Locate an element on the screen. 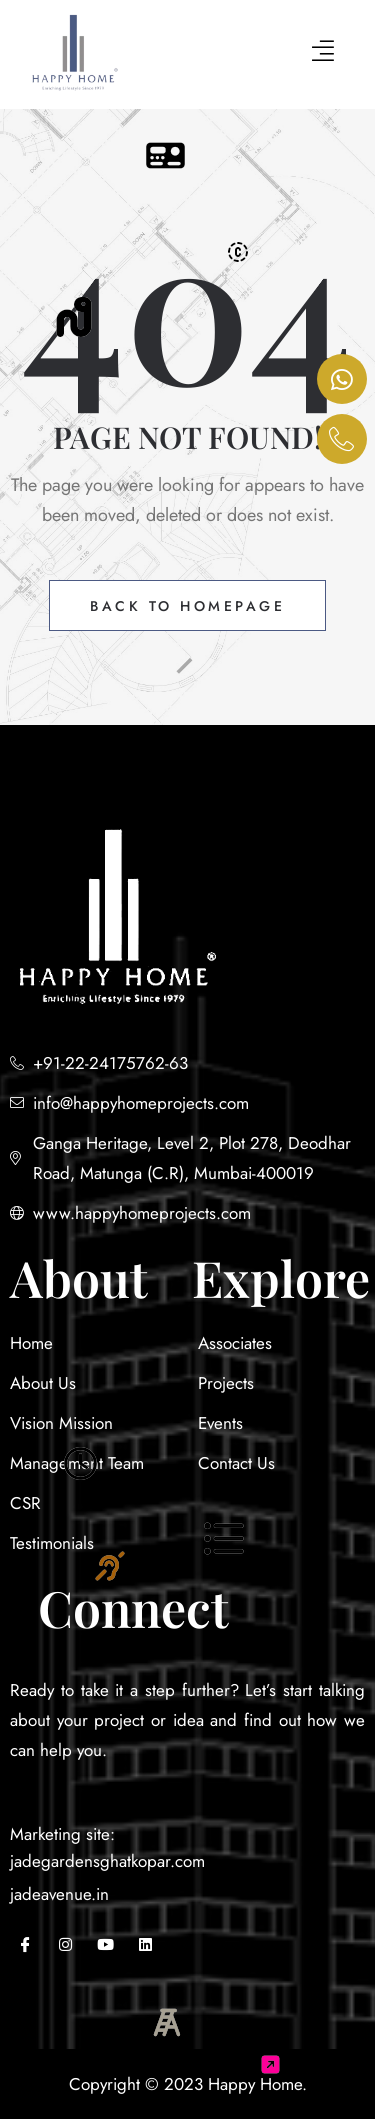 Image resolution: width=375 pixels, height=2119 pixels. open link in a new window or tab is located at coordinates (270, 2064).